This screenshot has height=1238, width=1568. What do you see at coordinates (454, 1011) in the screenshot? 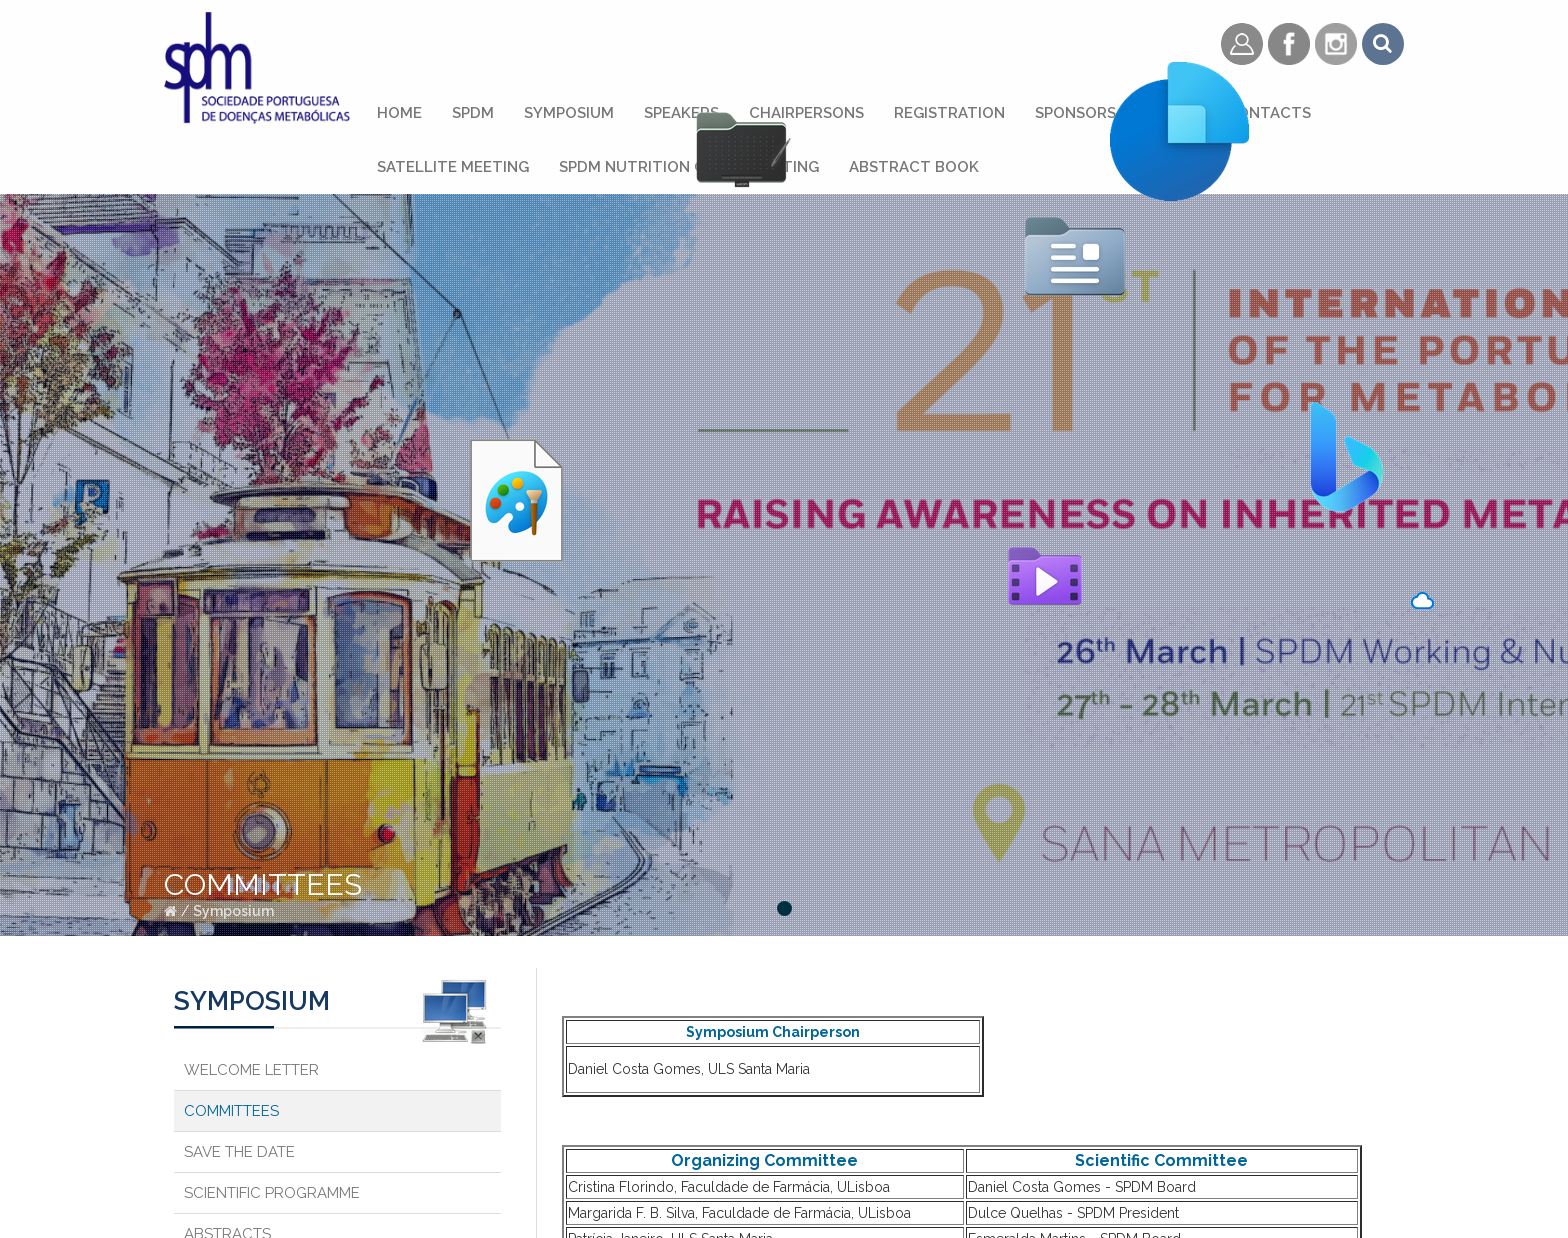
I see `indicates no network connection available` at bounding box center [454, 1011].